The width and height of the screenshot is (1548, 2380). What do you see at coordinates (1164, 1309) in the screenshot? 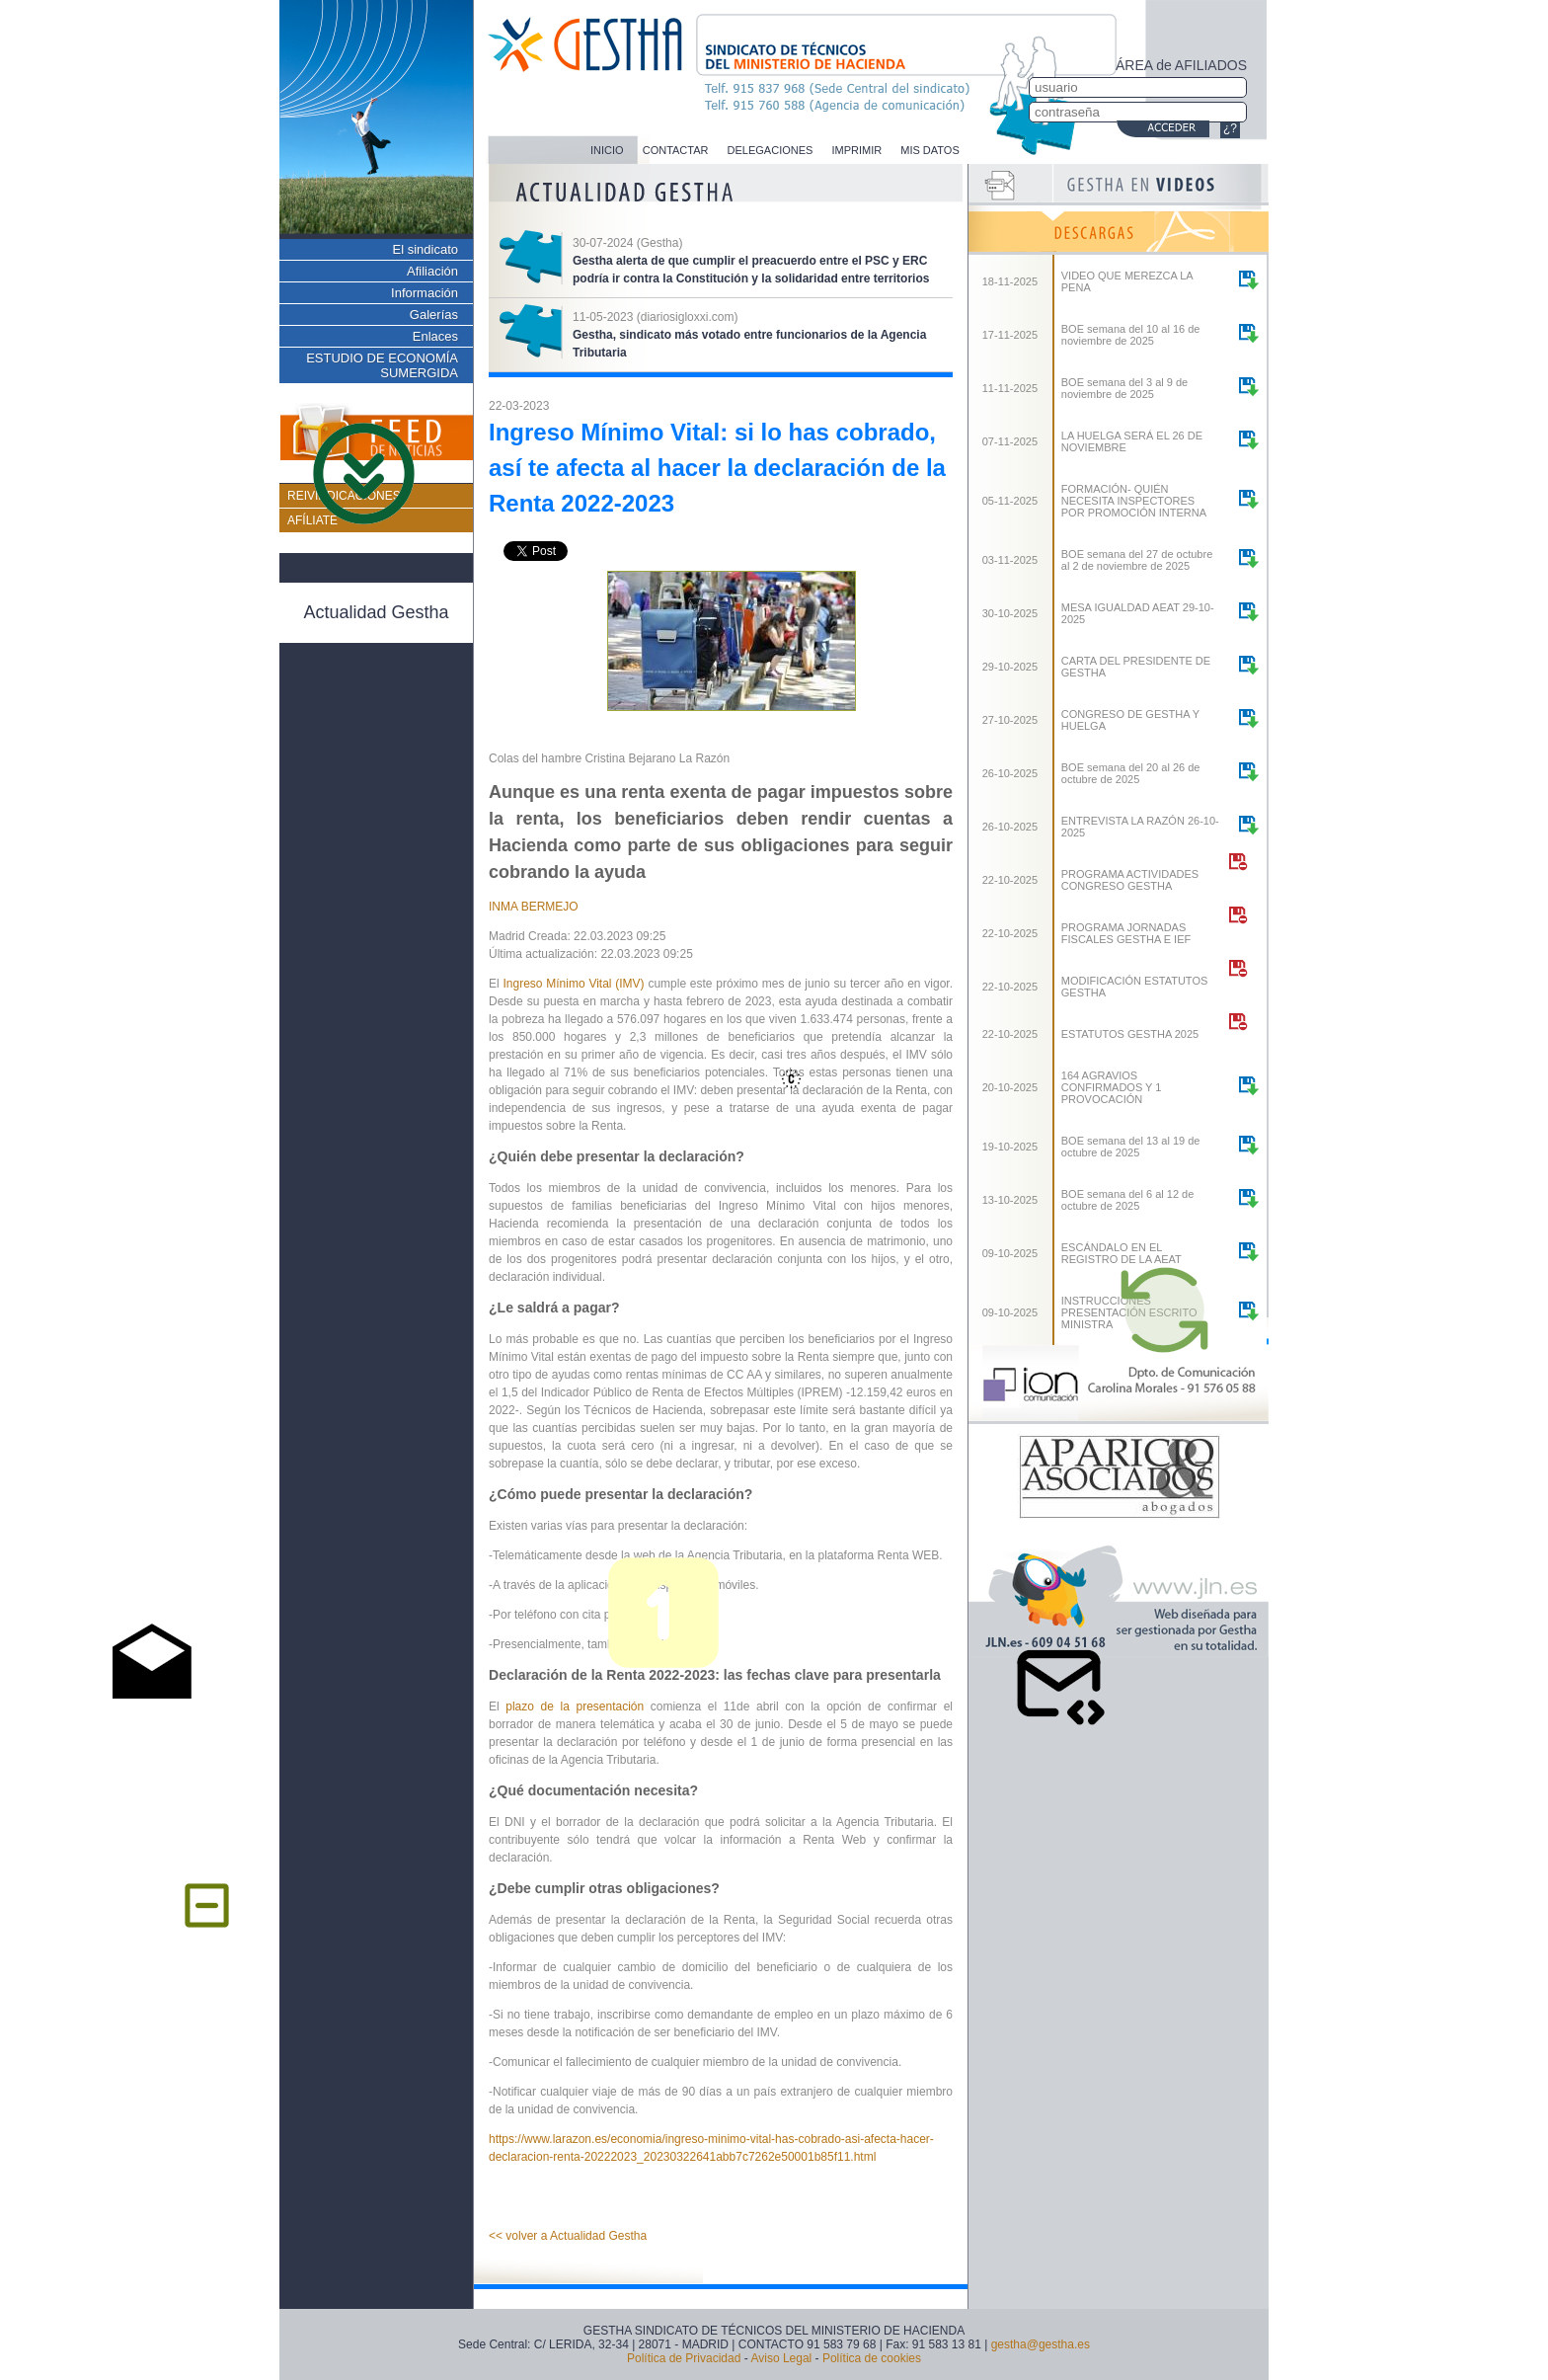
I see `refresh or reload content` at bounding box center [1164, 1309].